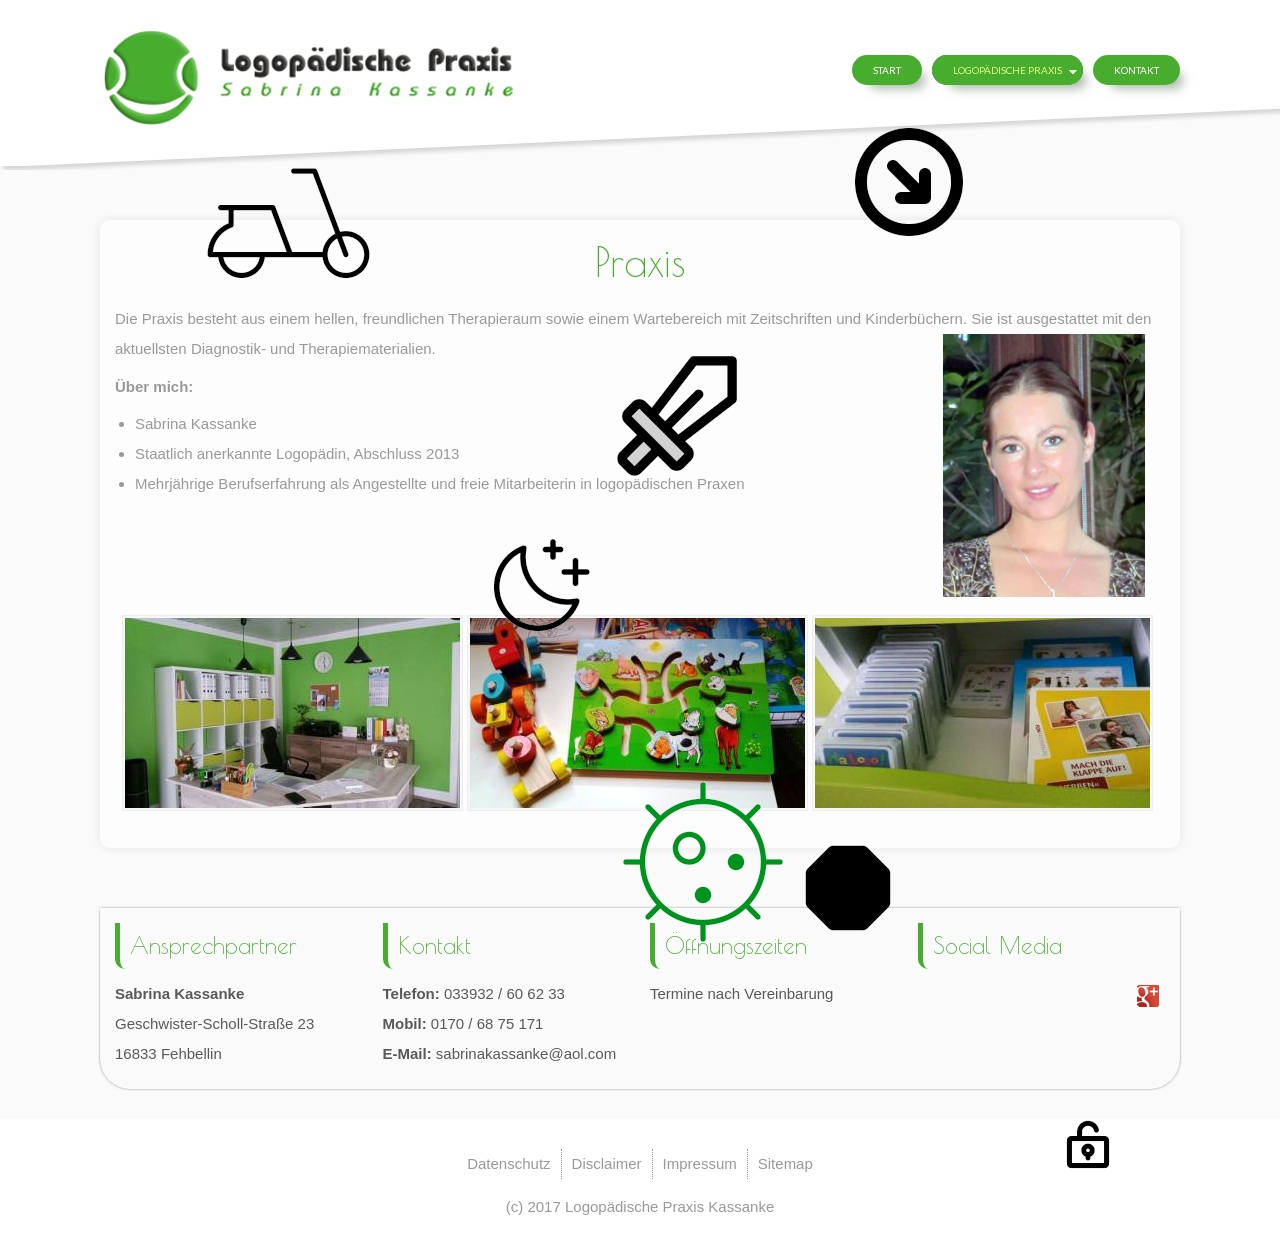 The image size is (1280, 1254). I want to click on indicates virus or malware detected, so click(703, 862).